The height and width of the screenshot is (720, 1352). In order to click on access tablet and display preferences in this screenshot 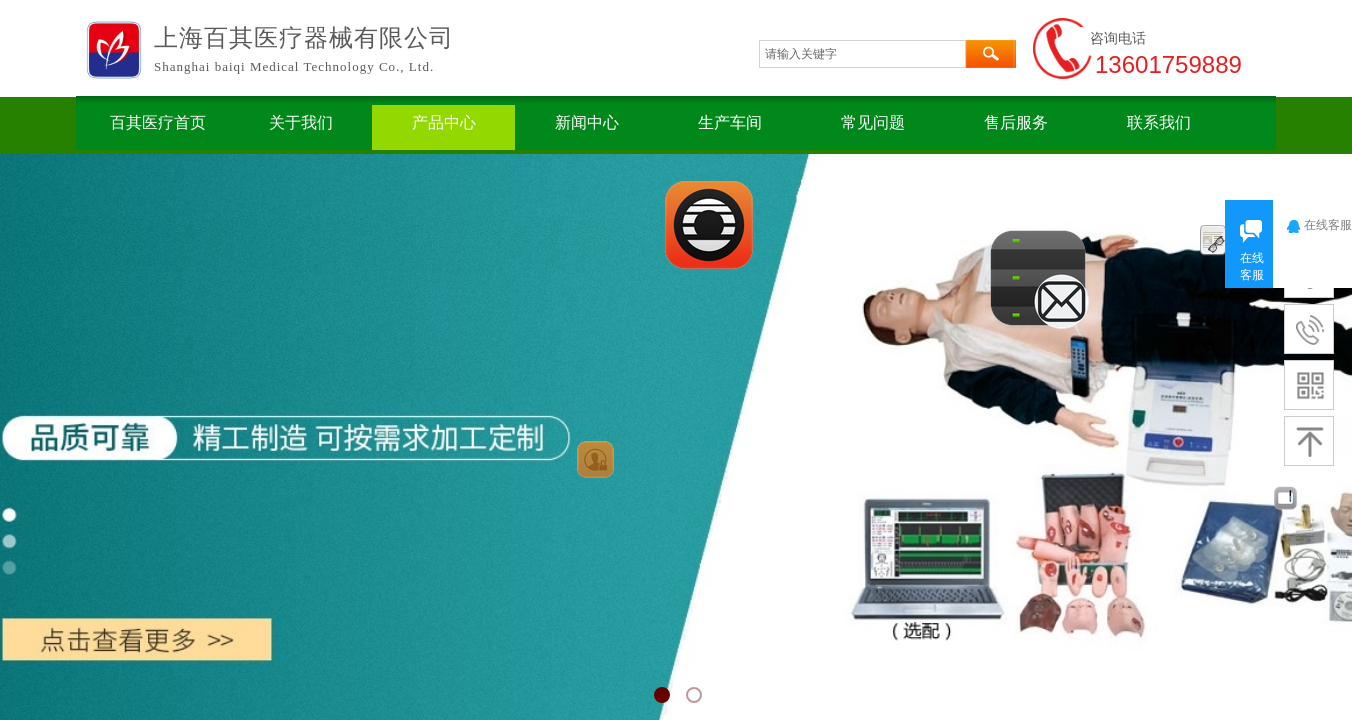, I will do `click(1285, 498)`.